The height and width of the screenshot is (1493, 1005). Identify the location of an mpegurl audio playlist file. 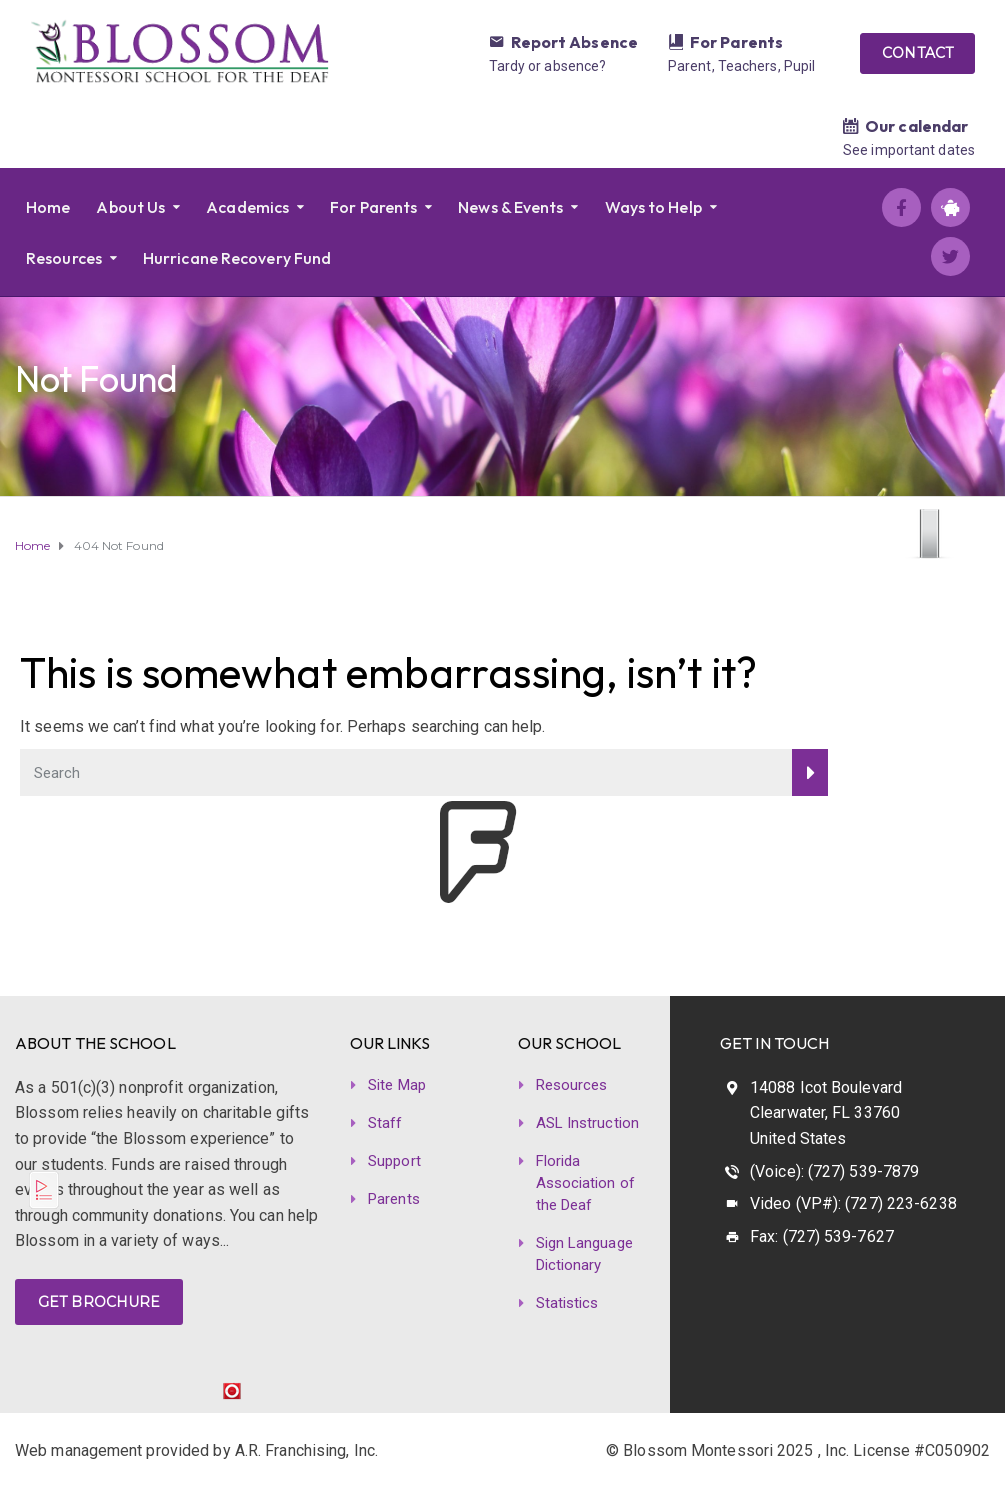
(44, 1190).